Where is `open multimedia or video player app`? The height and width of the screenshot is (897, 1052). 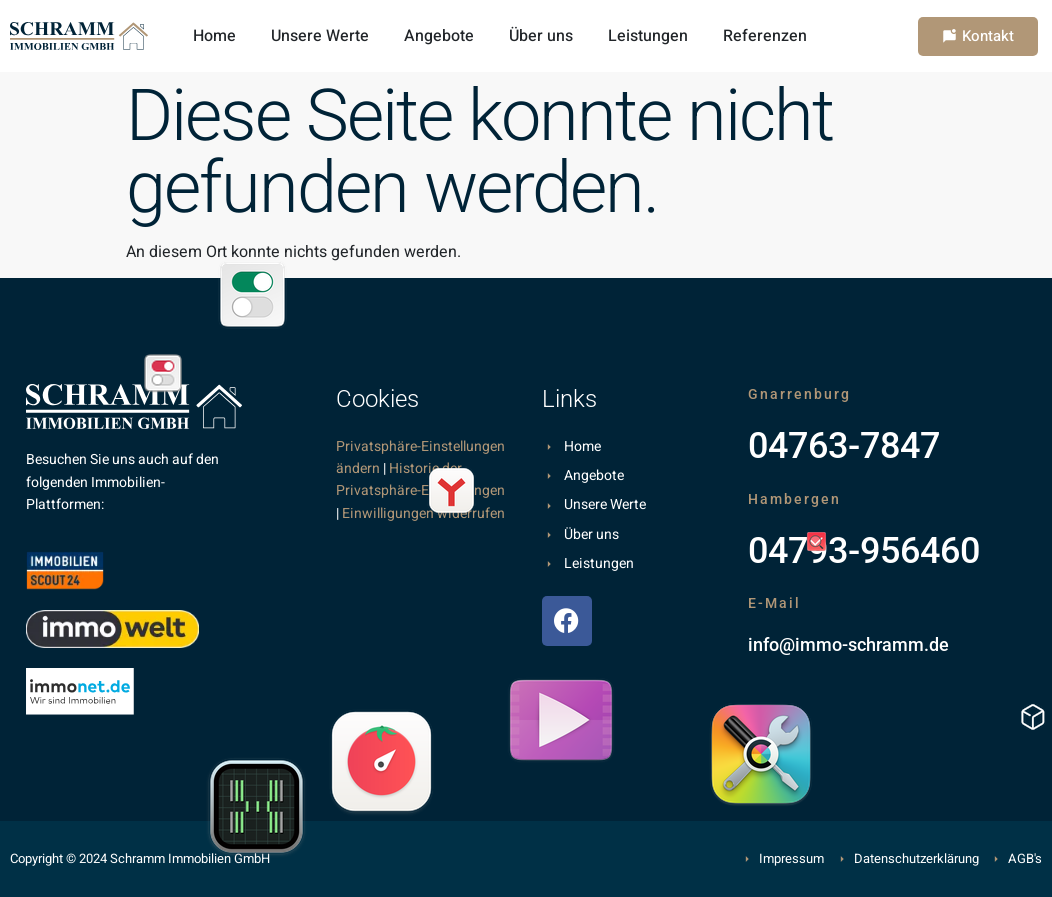
open multimedia or video player app is located at coordinates (561, 720).